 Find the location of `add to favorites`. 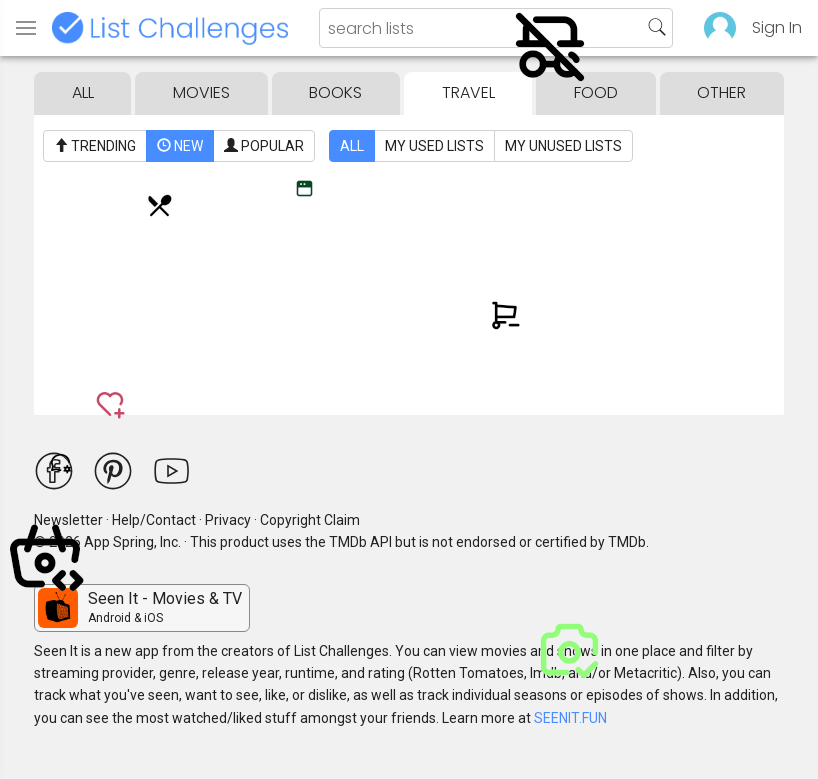

add to favorites is located at coordinates (110, 404).